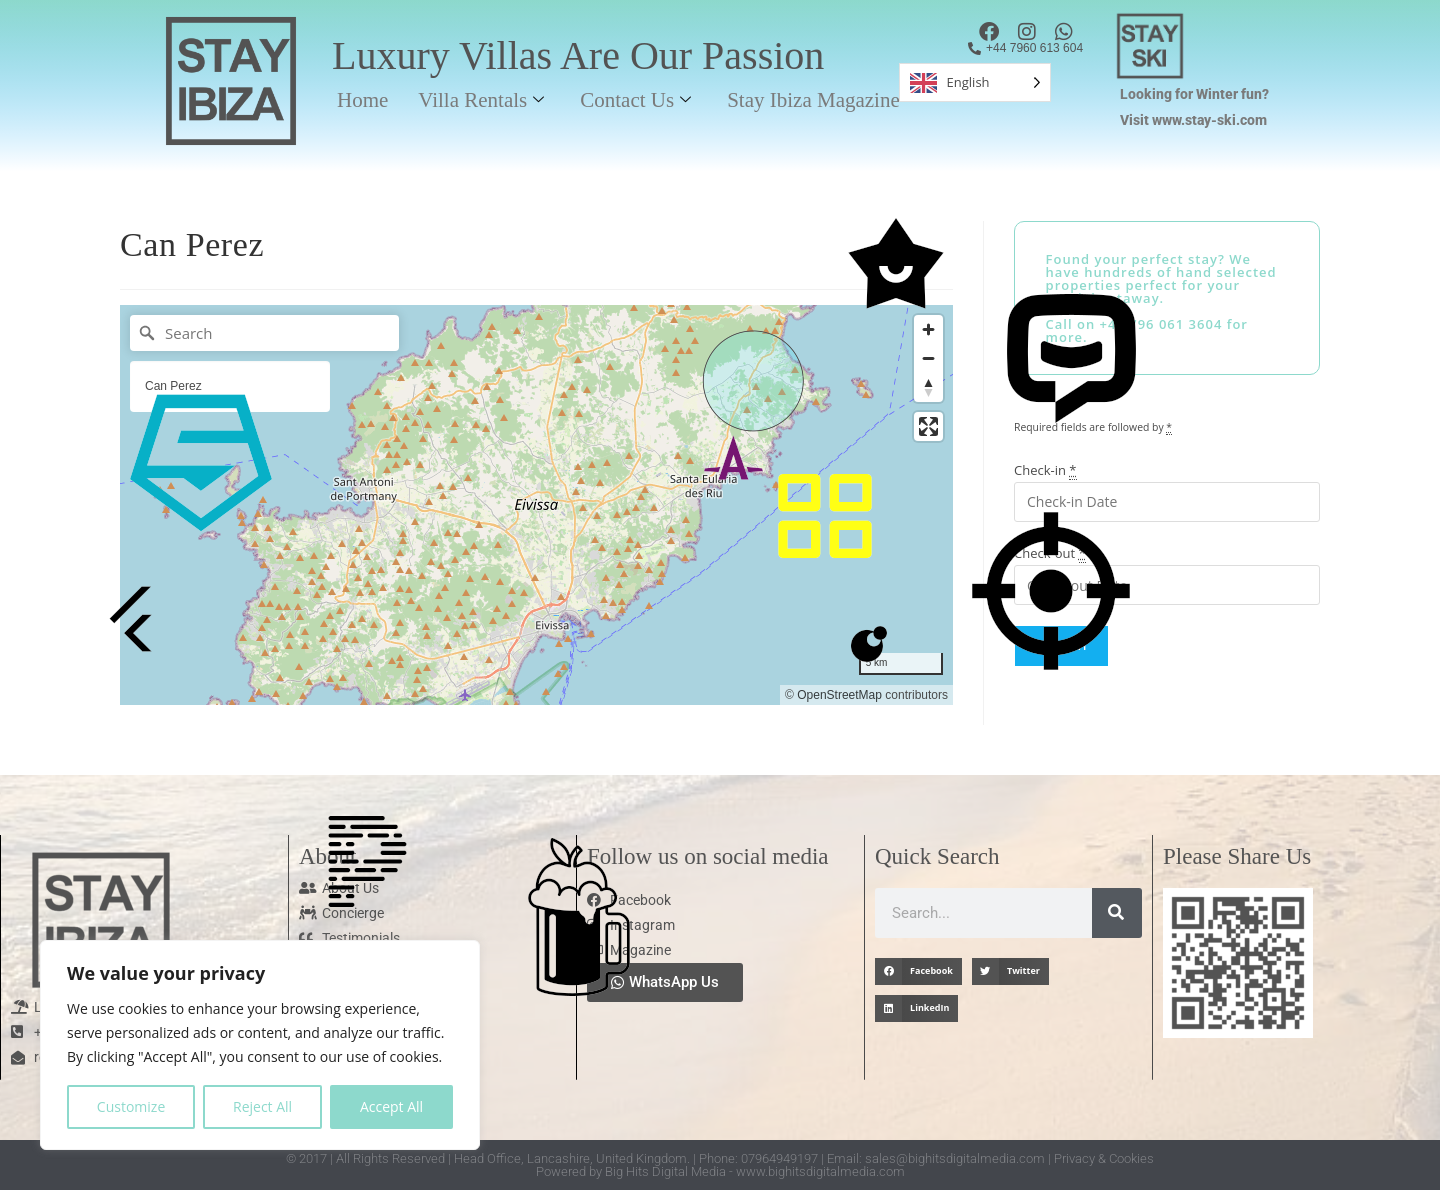 The image size is (1440, 1190). What do you see at coordinates (1051, 591) in the screenshot?
I see `center or focus on current location` at bounding box center [1051, 591].